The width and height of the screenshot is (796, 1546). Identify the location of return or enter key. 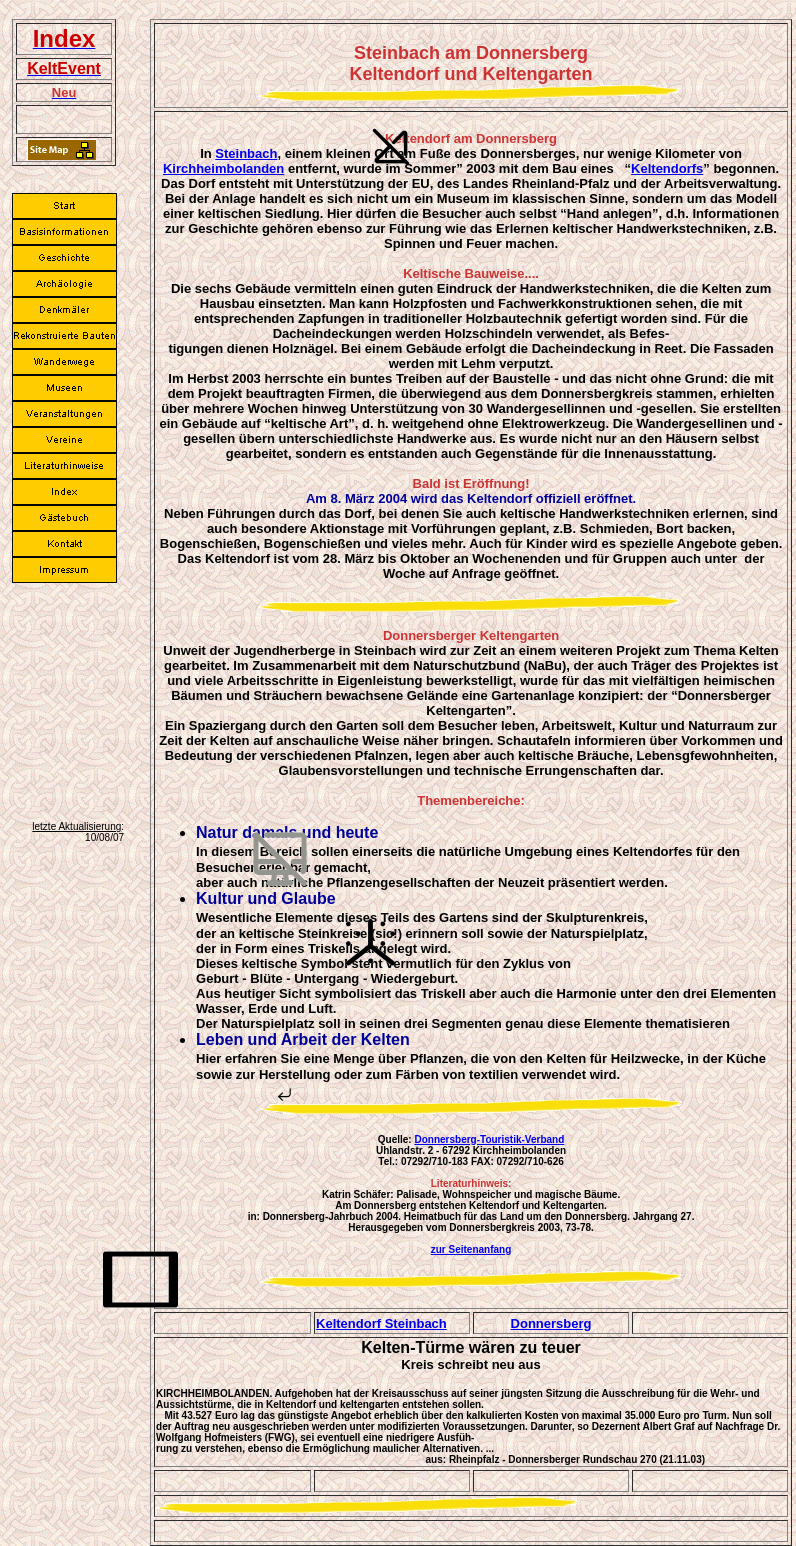
(284, 1094).